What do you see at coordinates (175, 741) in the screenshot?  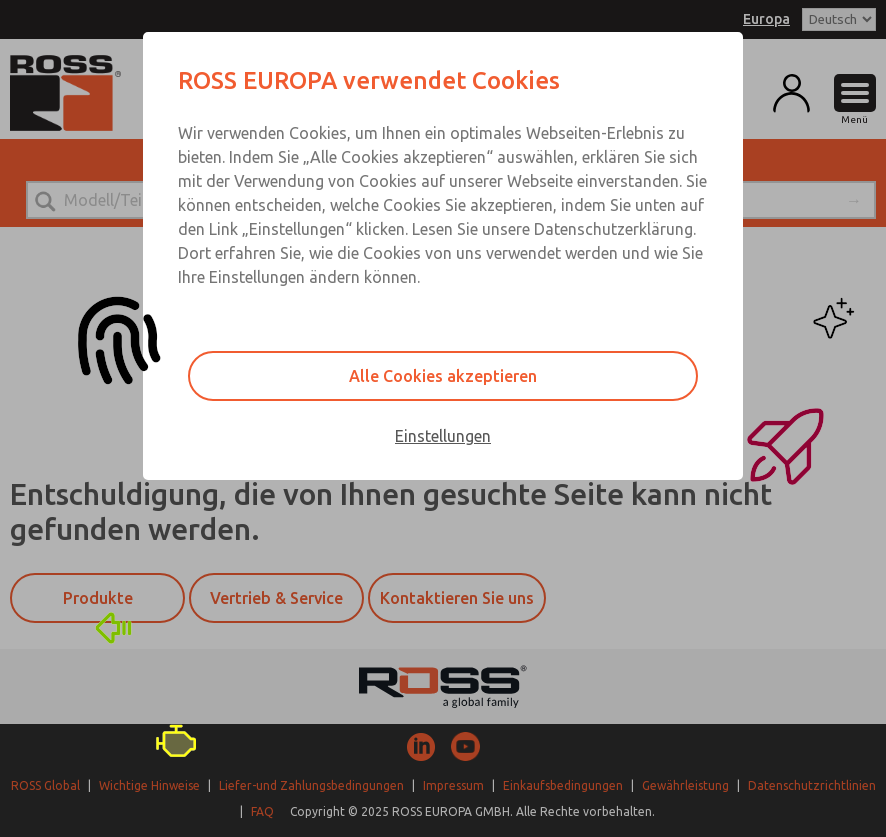 I see `view engine or vehicle diagnostics` at bounding box center [175, 741].